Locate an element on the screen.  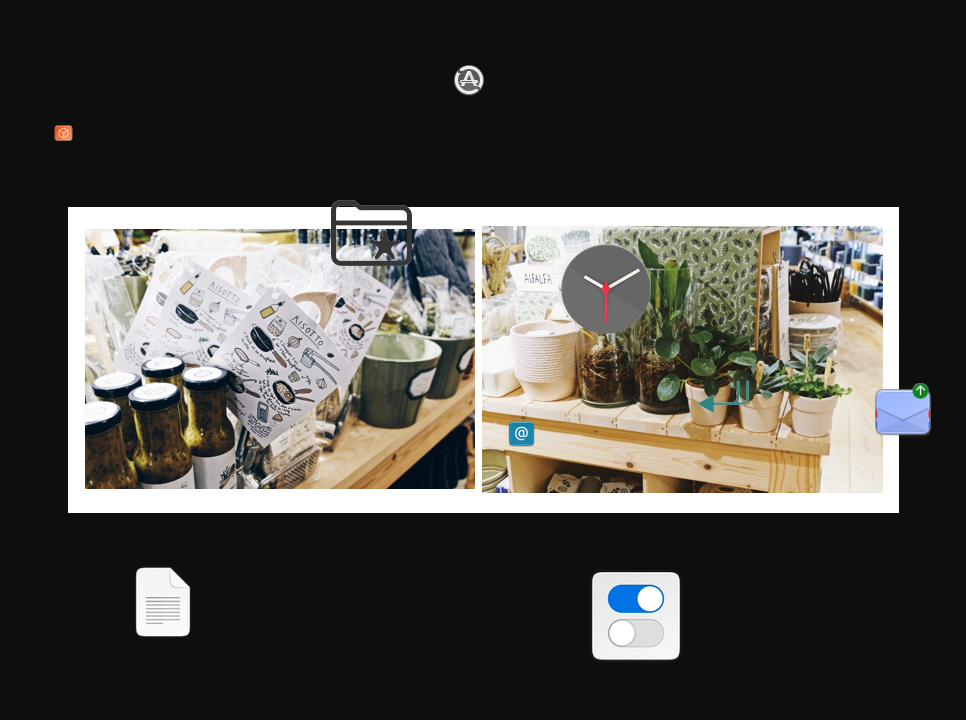
reply to all recipients of an email is located at coordinates (722, 396).